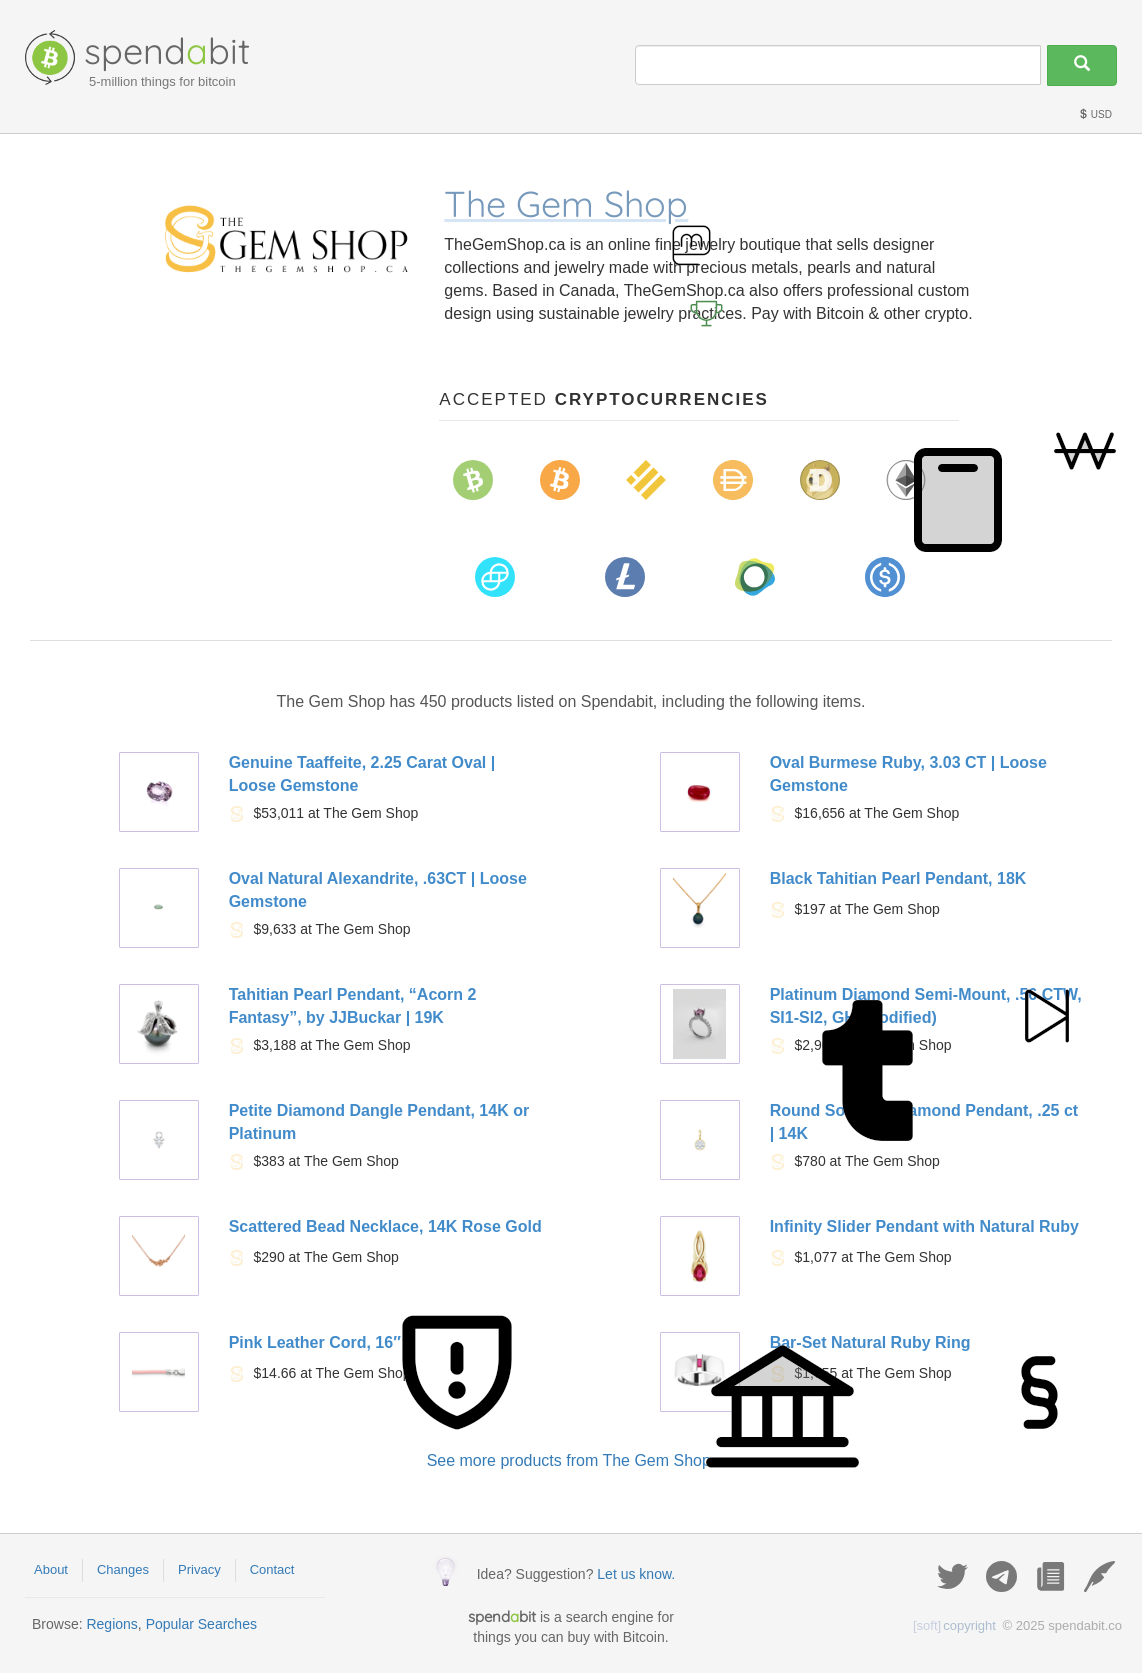 The height and width of the screenshot is (1673, 1142). I want to click on indicates a section or paragraph marker, so click(1039, 1392).